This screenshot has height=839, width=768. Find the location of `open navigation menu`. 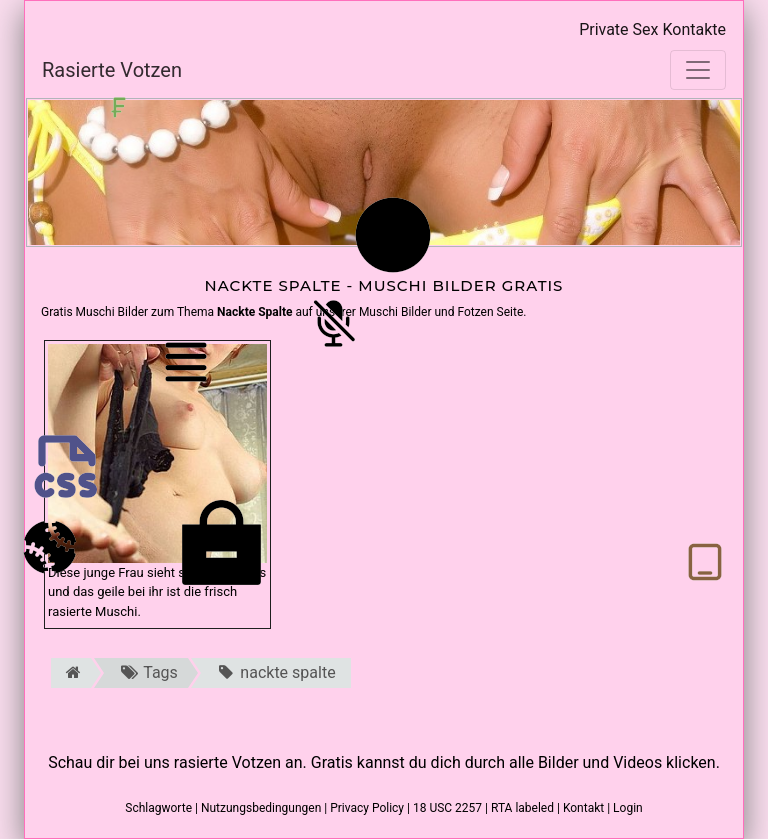

open navigation menu is located at coordinates (186, 362).